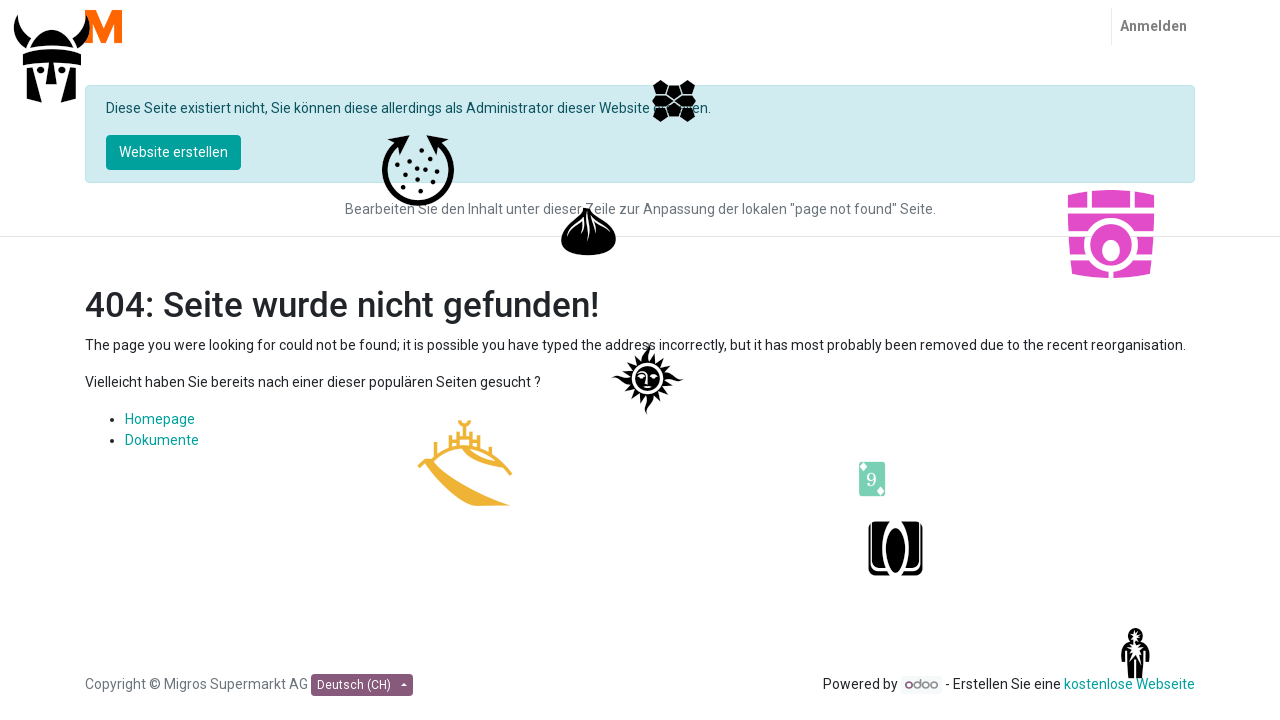 This screenshot has height=720, width=1280. What do you see at coordinates (1135, 653) in the screenshot?
I see `indicates internal damage or injury status` at bounding box center [1135, 653].